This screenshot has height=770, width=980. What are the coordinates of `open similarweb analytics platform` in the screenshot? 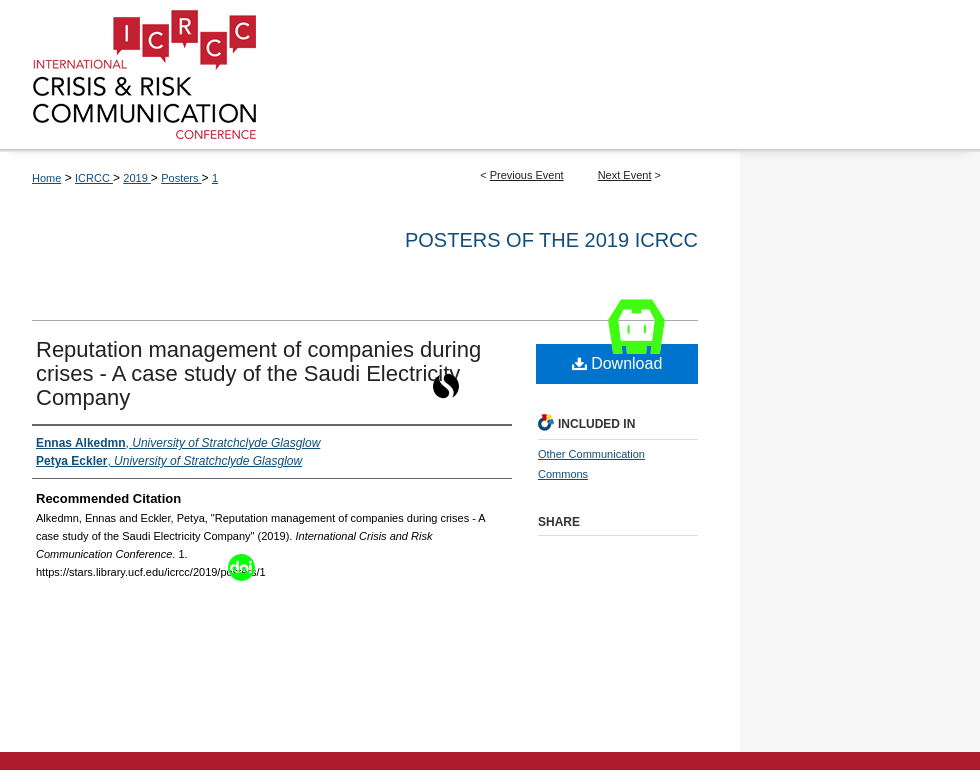 It's located at (446, 386).